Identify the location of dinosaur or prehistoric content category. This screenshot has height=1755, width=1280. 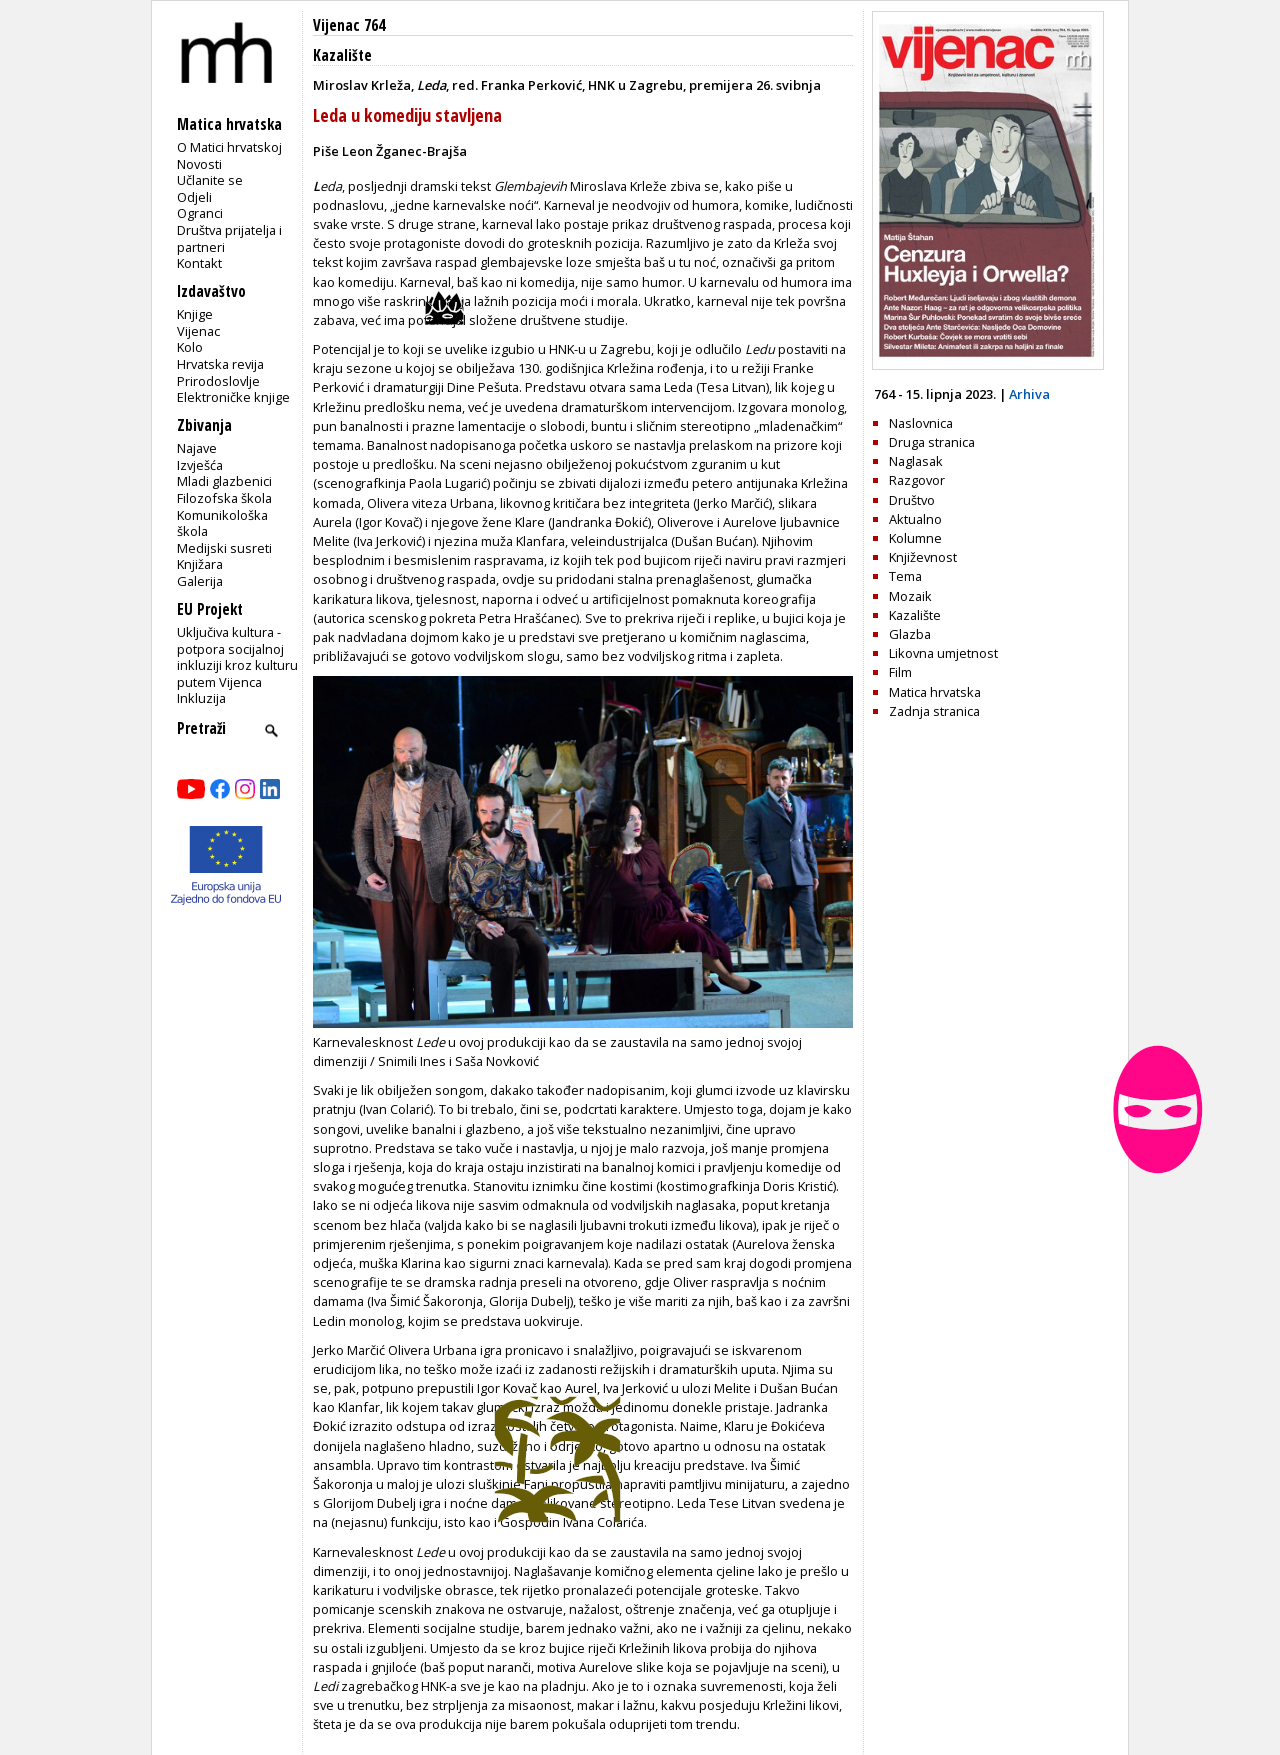
(444, 305).